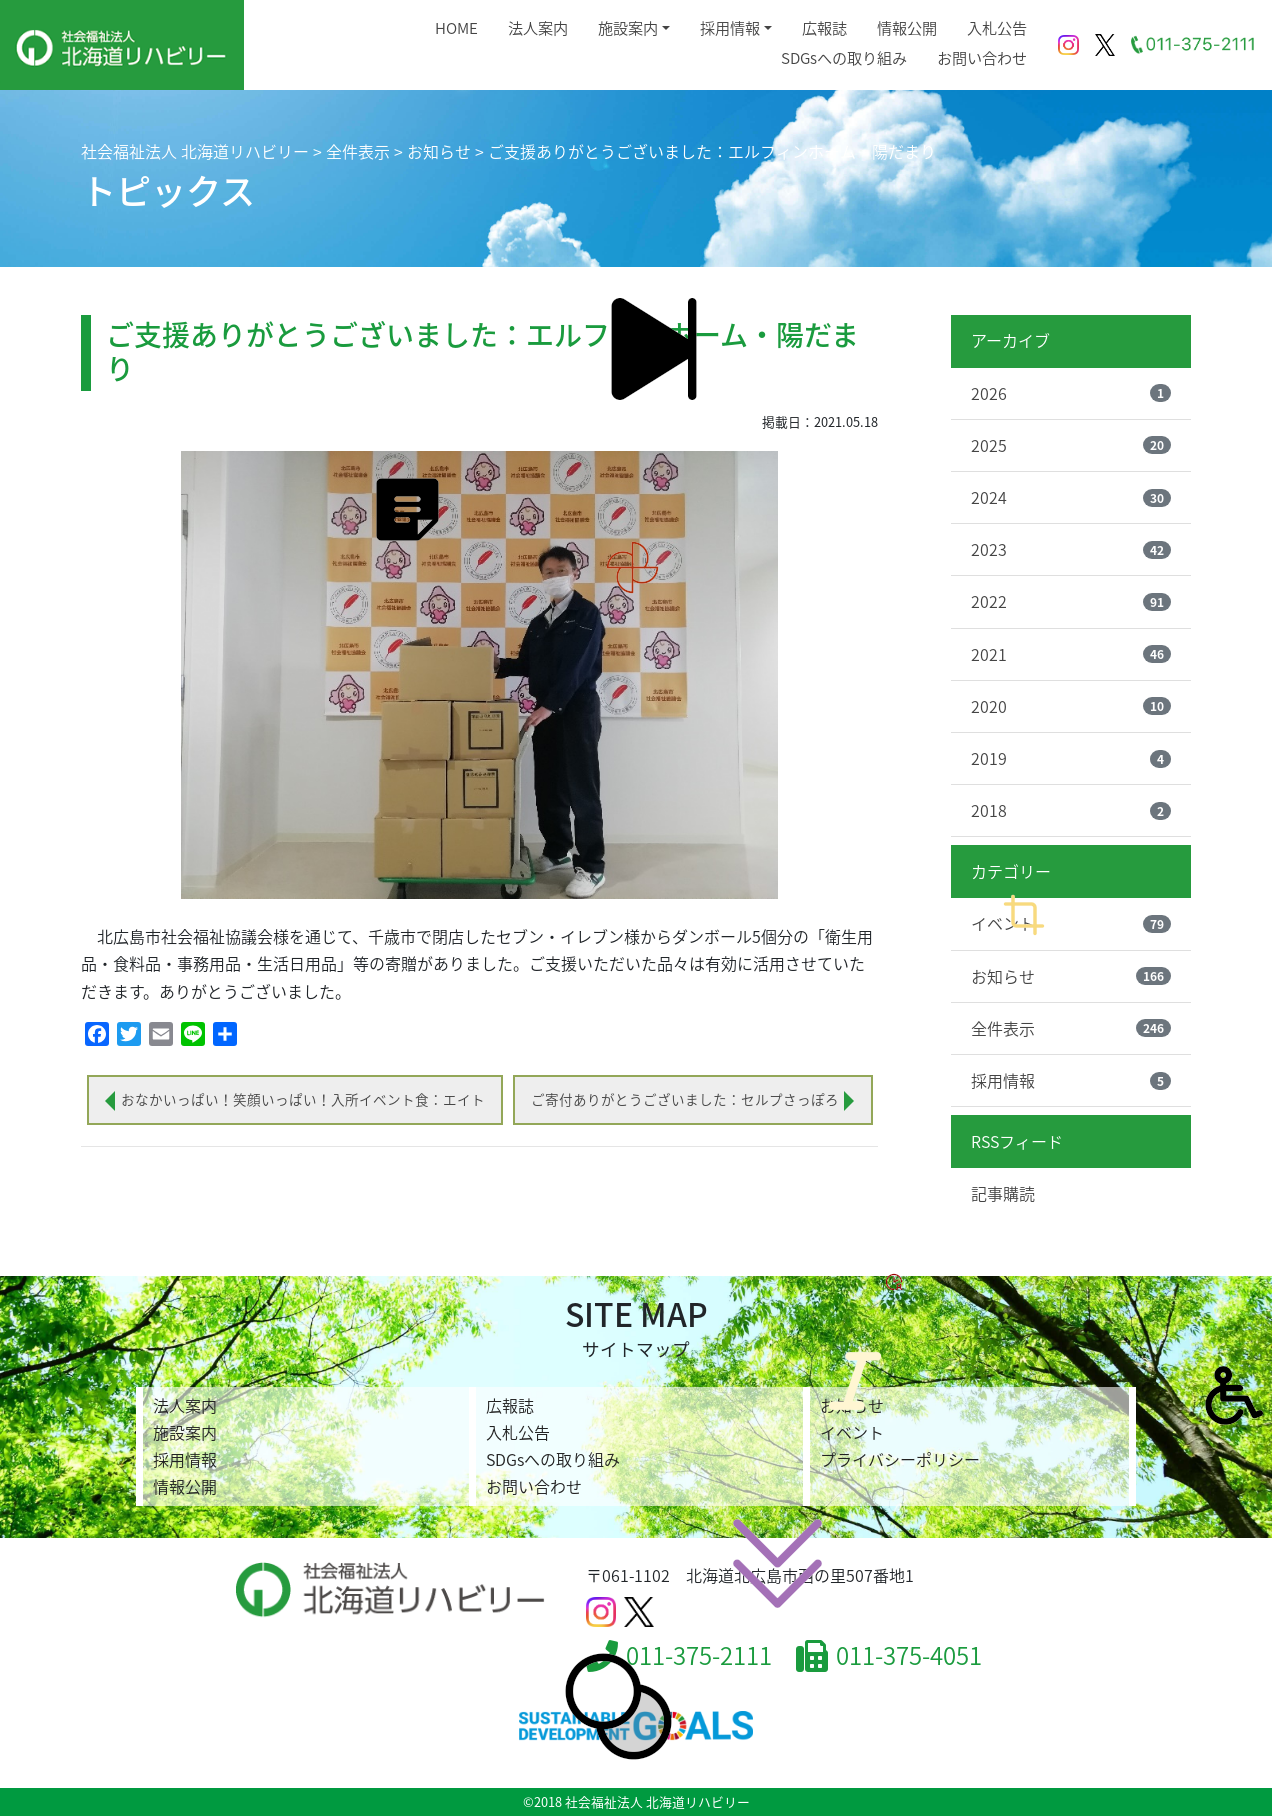 This screenshot has width=1272, height=1816. Describe the element at coordinates (407, 509) in the screenshot. I see `create a new note` at that location.